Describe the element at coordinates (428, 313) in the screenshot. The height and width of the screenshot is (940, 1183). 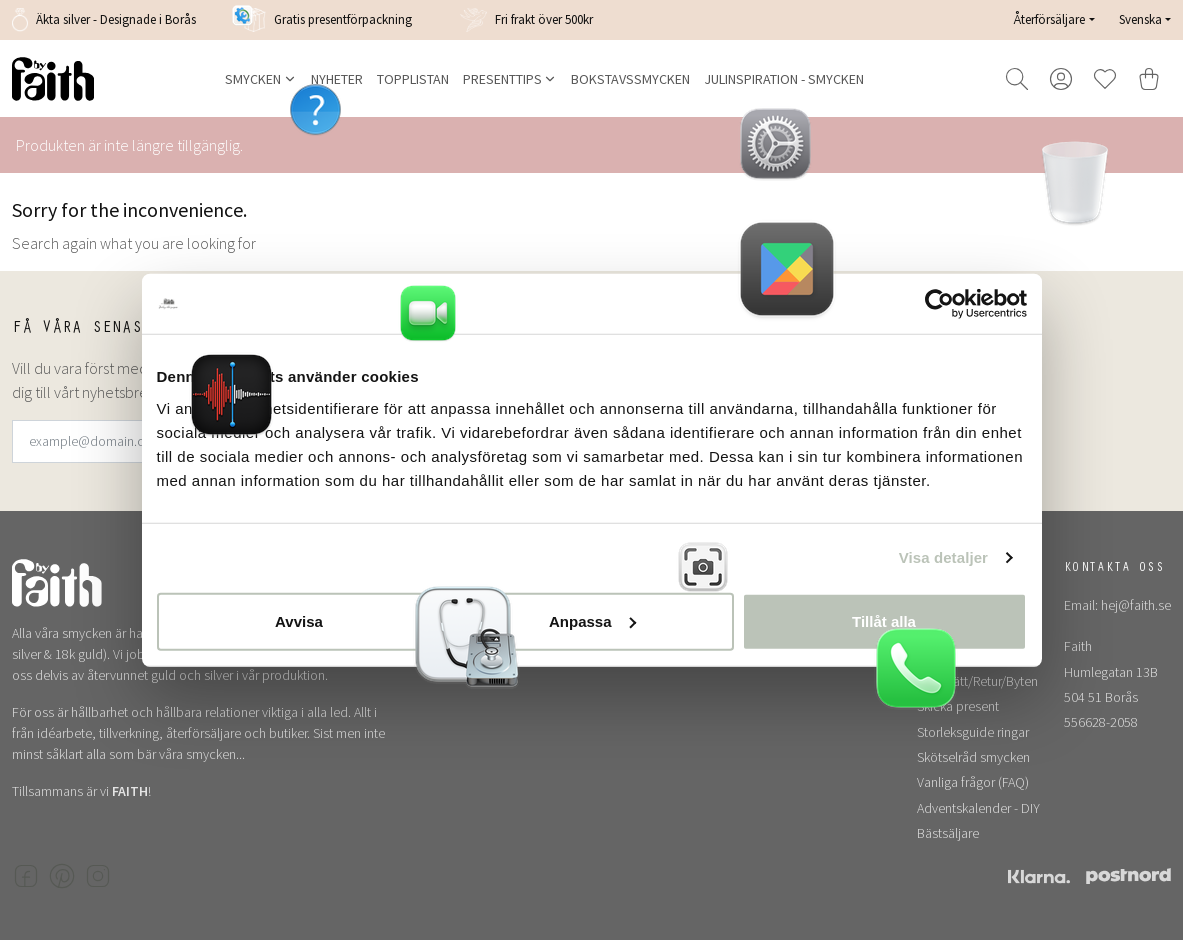
I see `open FaceTime to start a video call` at that location.